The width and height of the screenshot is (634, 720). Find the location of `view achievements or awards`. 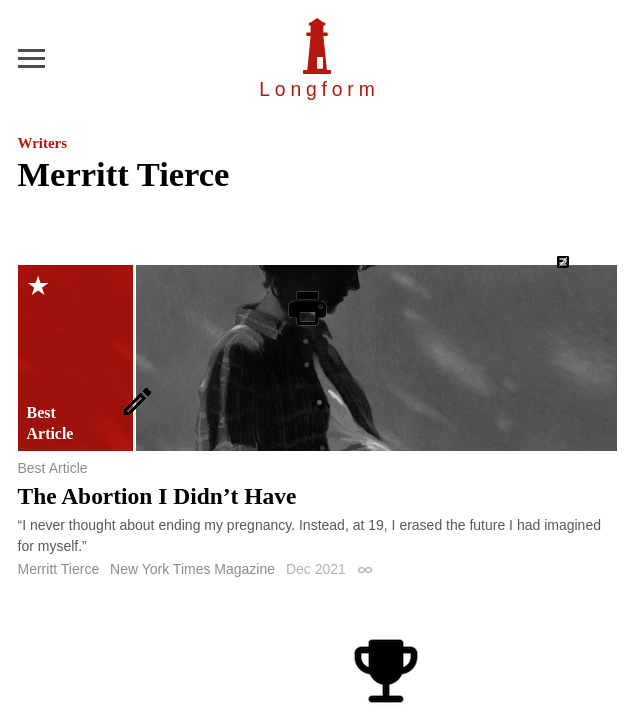

view achievements or awards is located at coordinates (386, 671).